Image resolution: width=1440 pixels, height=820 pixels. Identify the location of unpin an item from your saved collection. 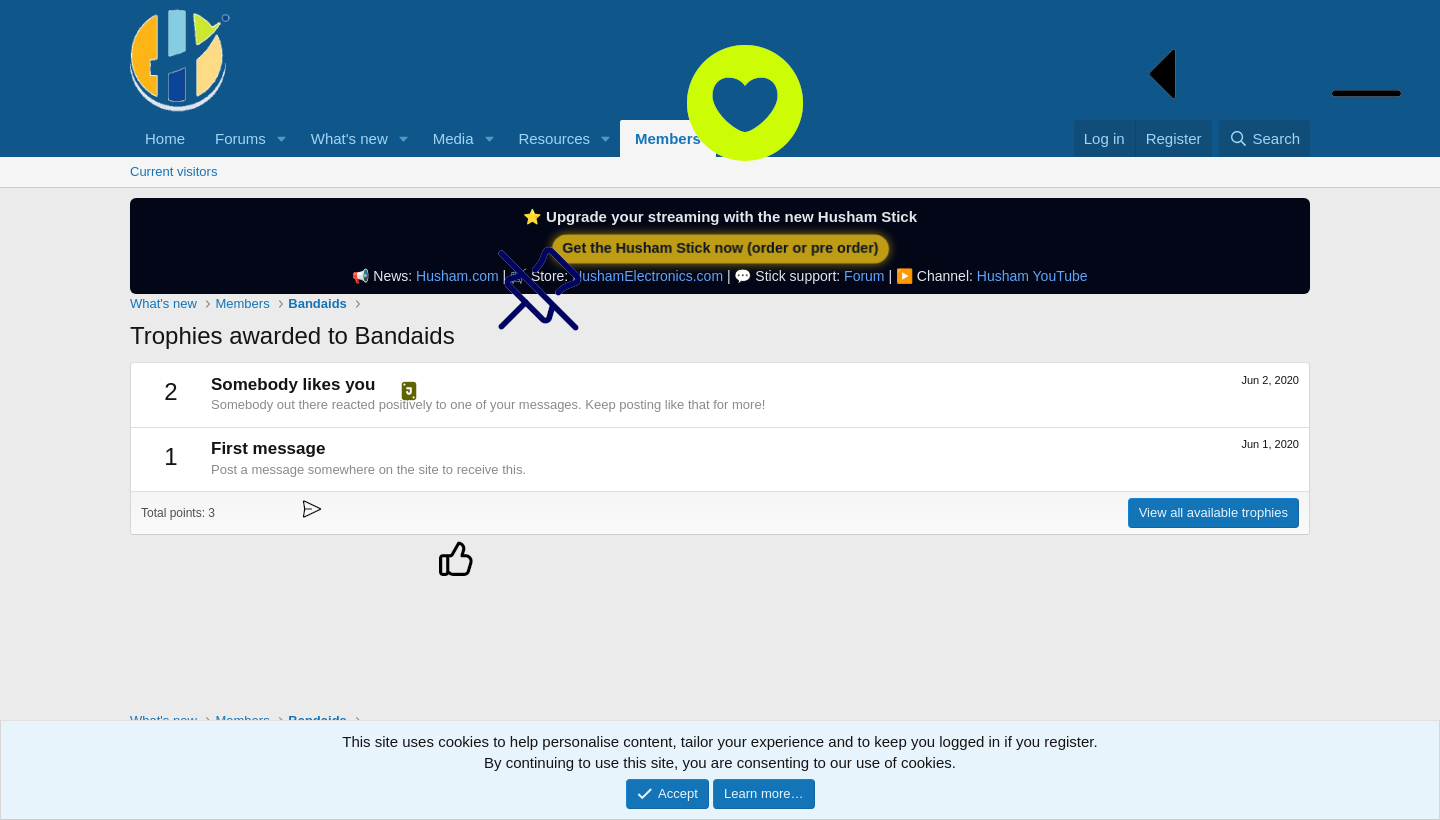
(537, 290).